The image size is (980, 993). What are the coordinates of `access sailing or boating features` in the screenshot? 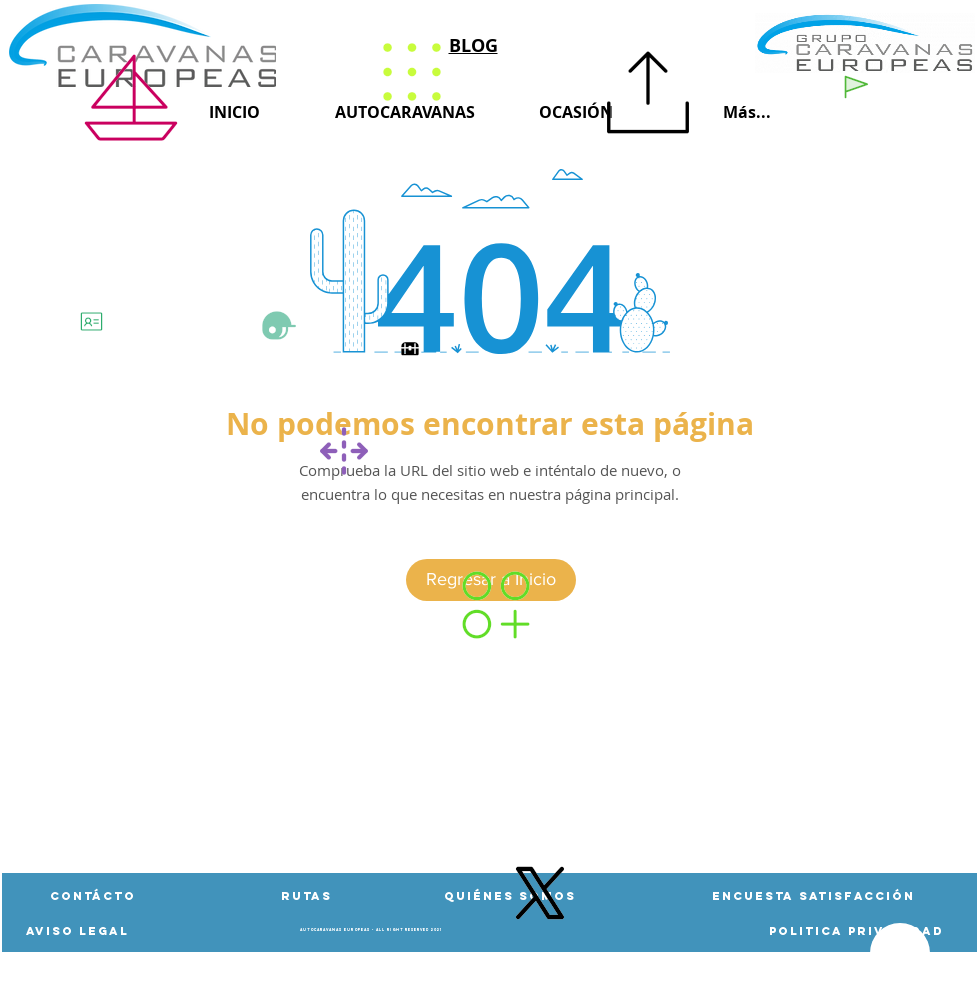 It's located at (131, 104).